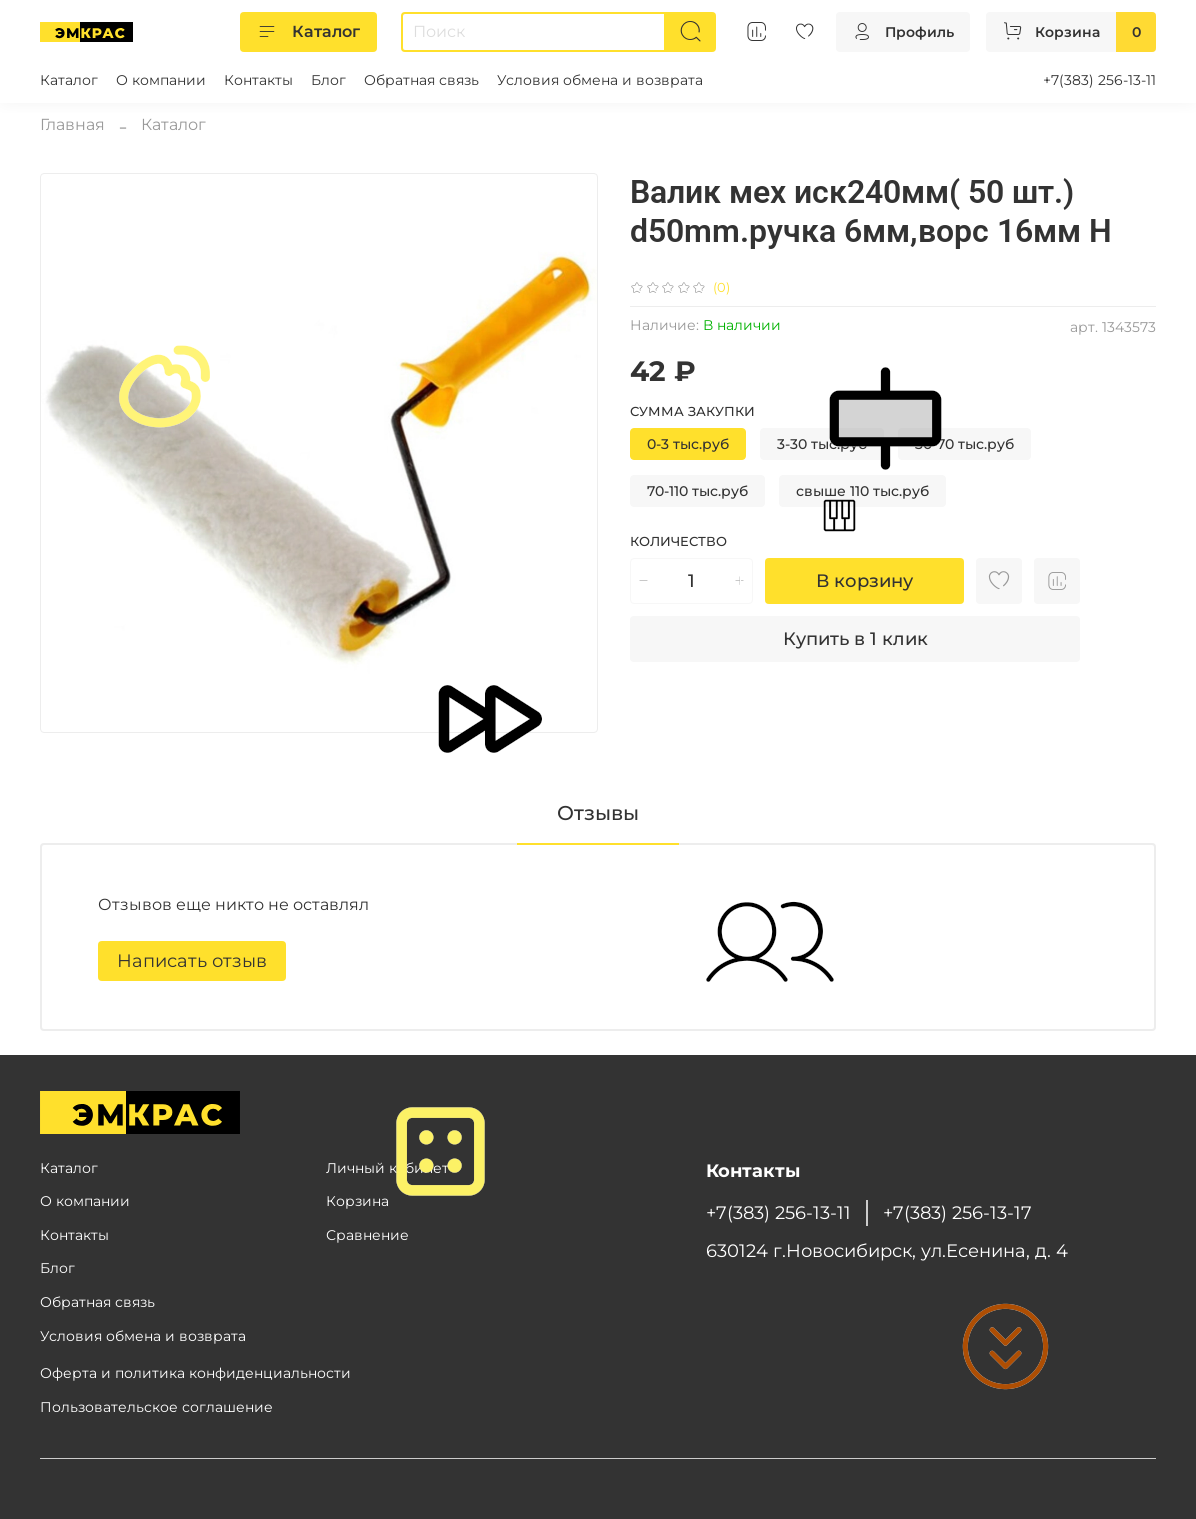  Describe the element at coordinates (1005, 1346) in the screenshot. I see `expand to show more content below` at that location.